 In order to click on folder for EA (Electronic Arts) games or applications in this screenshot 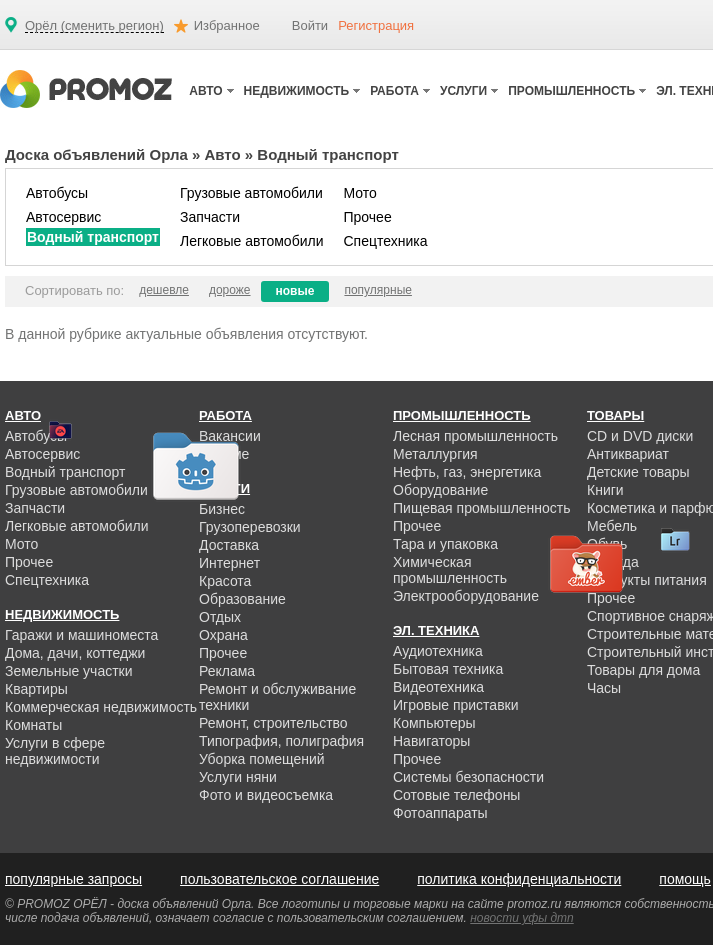, I will do `click(60, 430)`.